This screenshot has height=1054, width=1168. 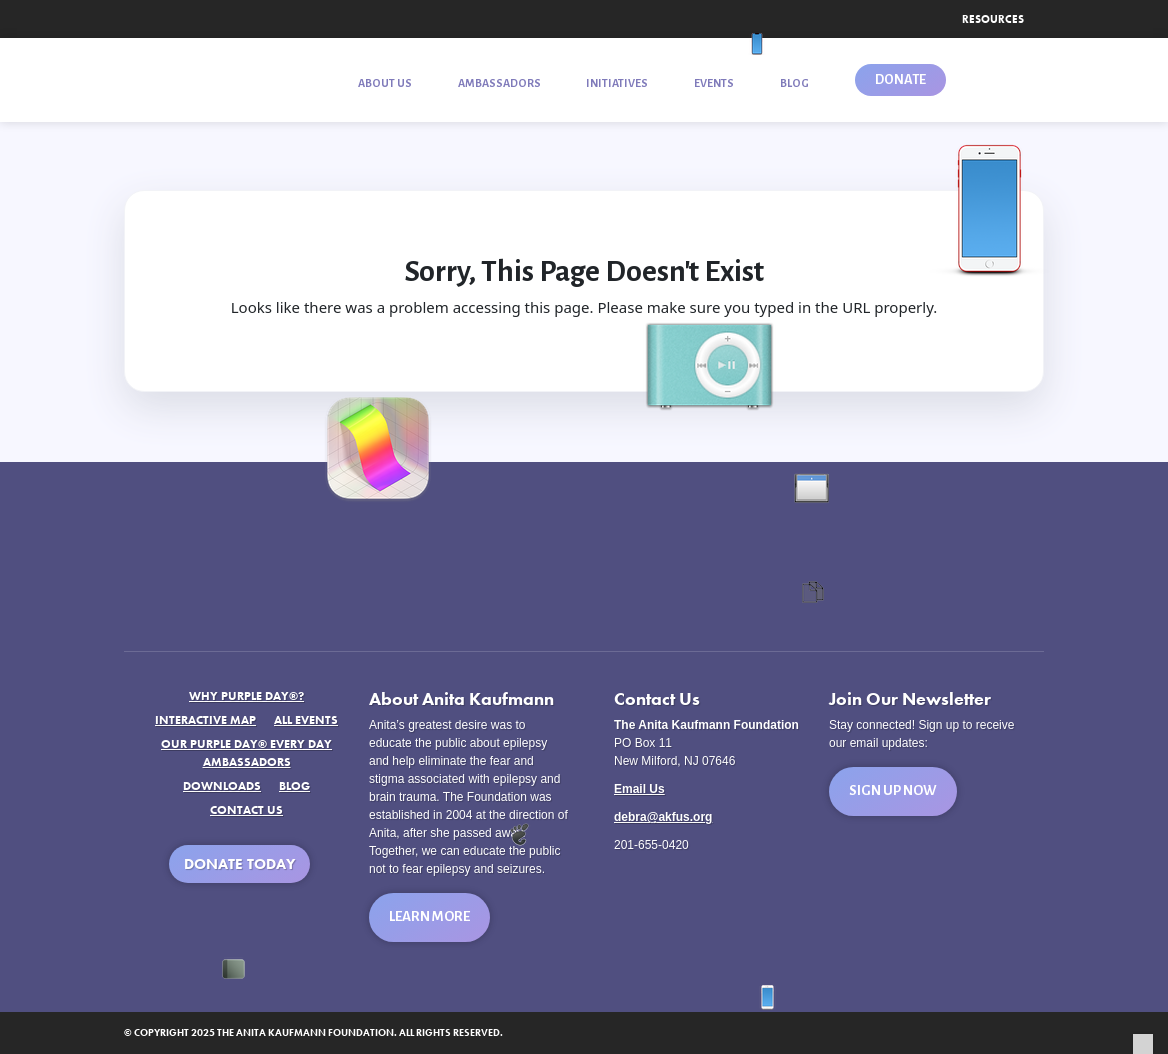 What do you see at coordinates (709, 342) in the screenshot?
I see `iPod shuffle device connected` at bounding box center [709, 342].